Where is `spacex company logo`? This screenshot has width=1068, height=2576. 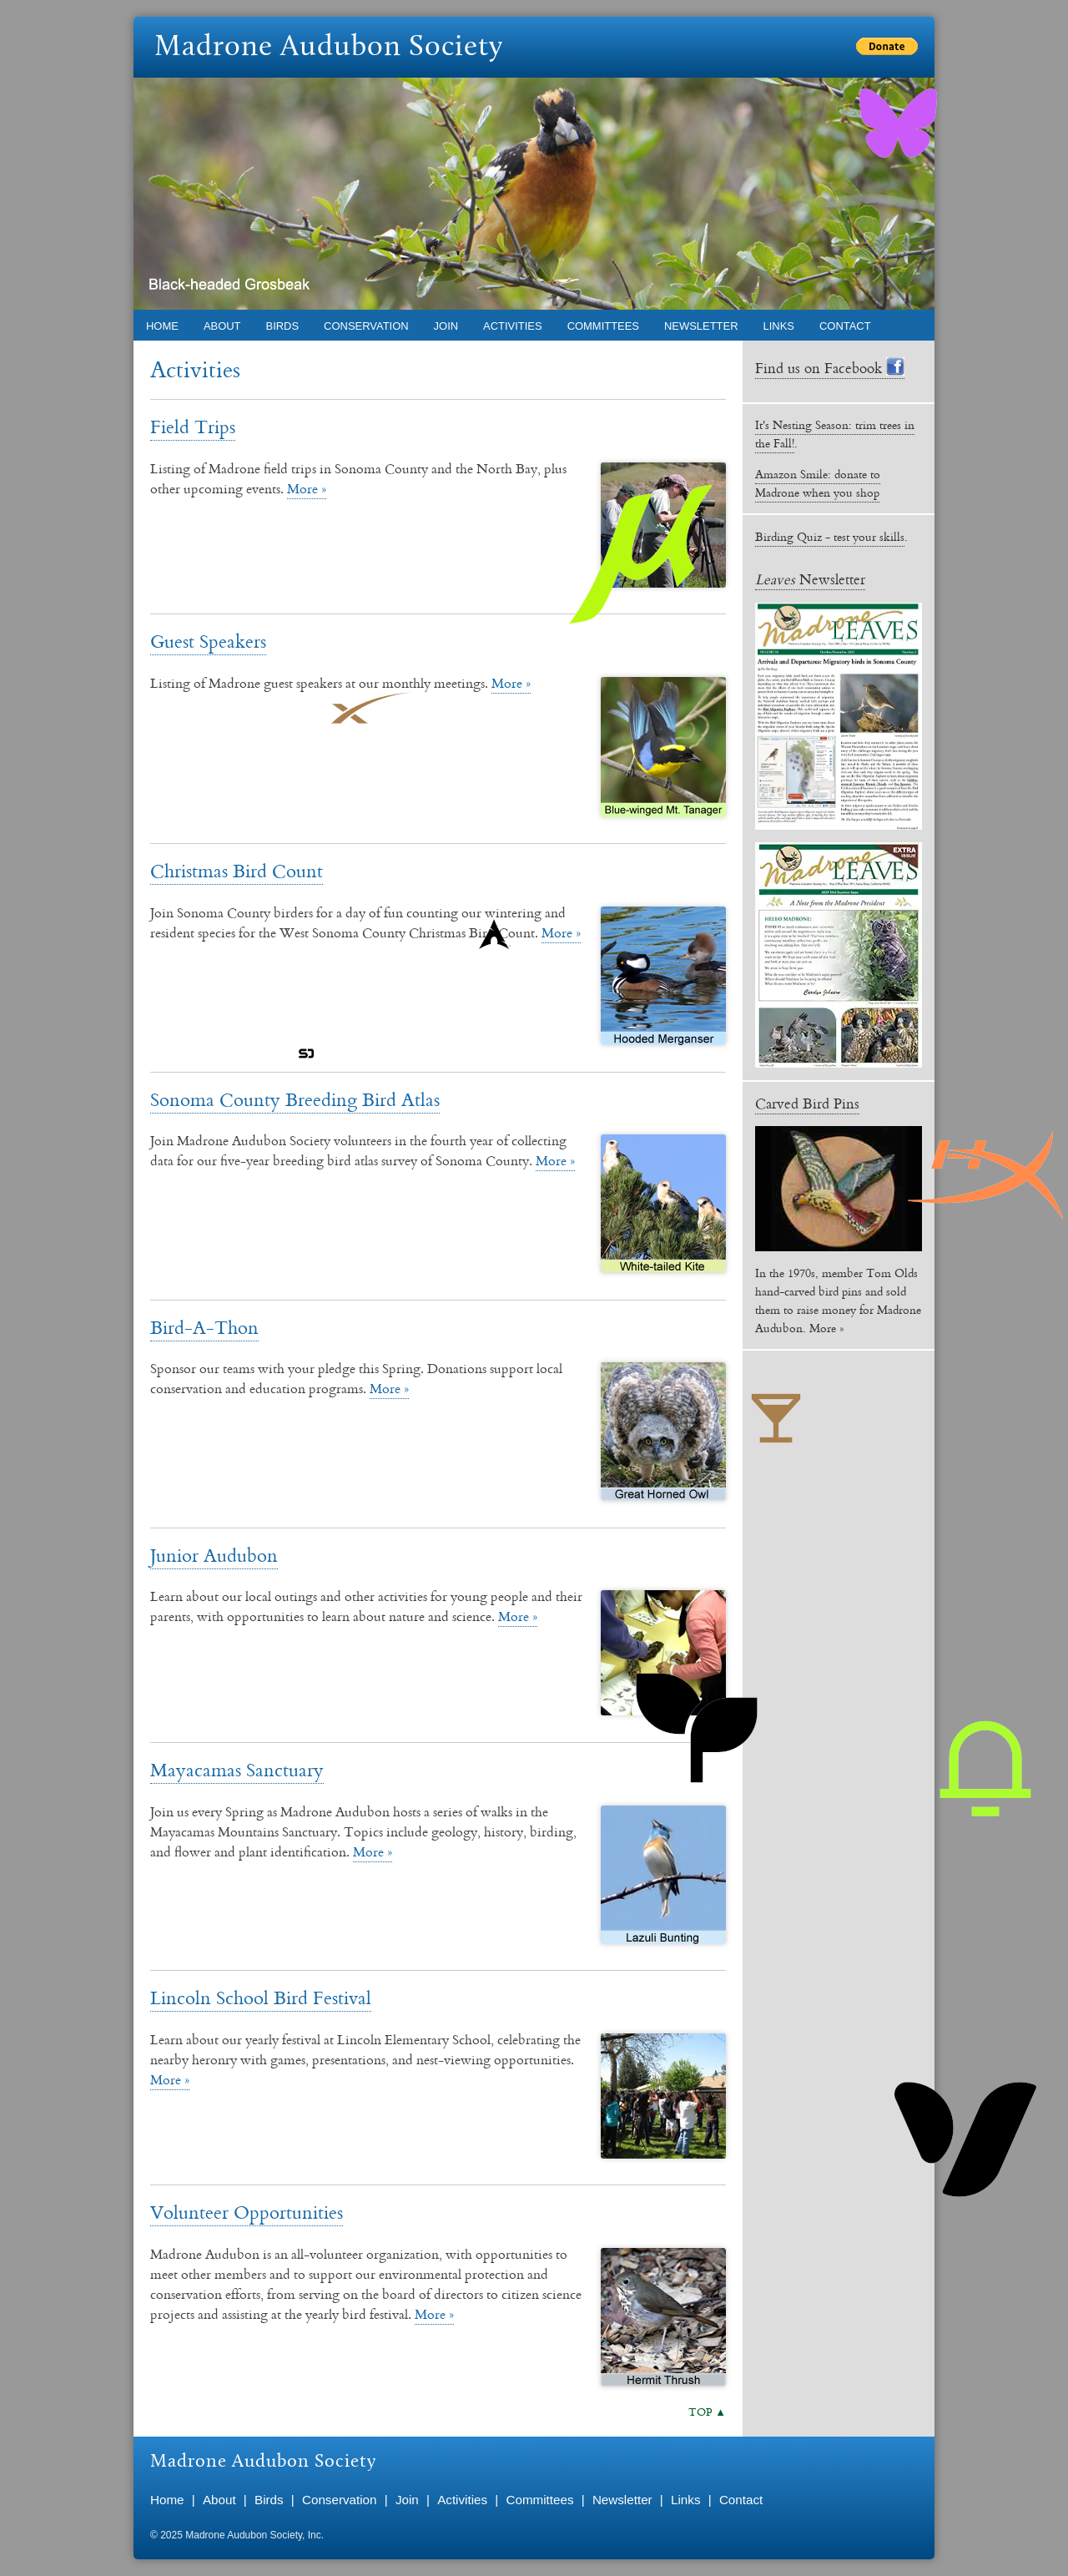
spacex company logo is located at coordinates (372, 708).